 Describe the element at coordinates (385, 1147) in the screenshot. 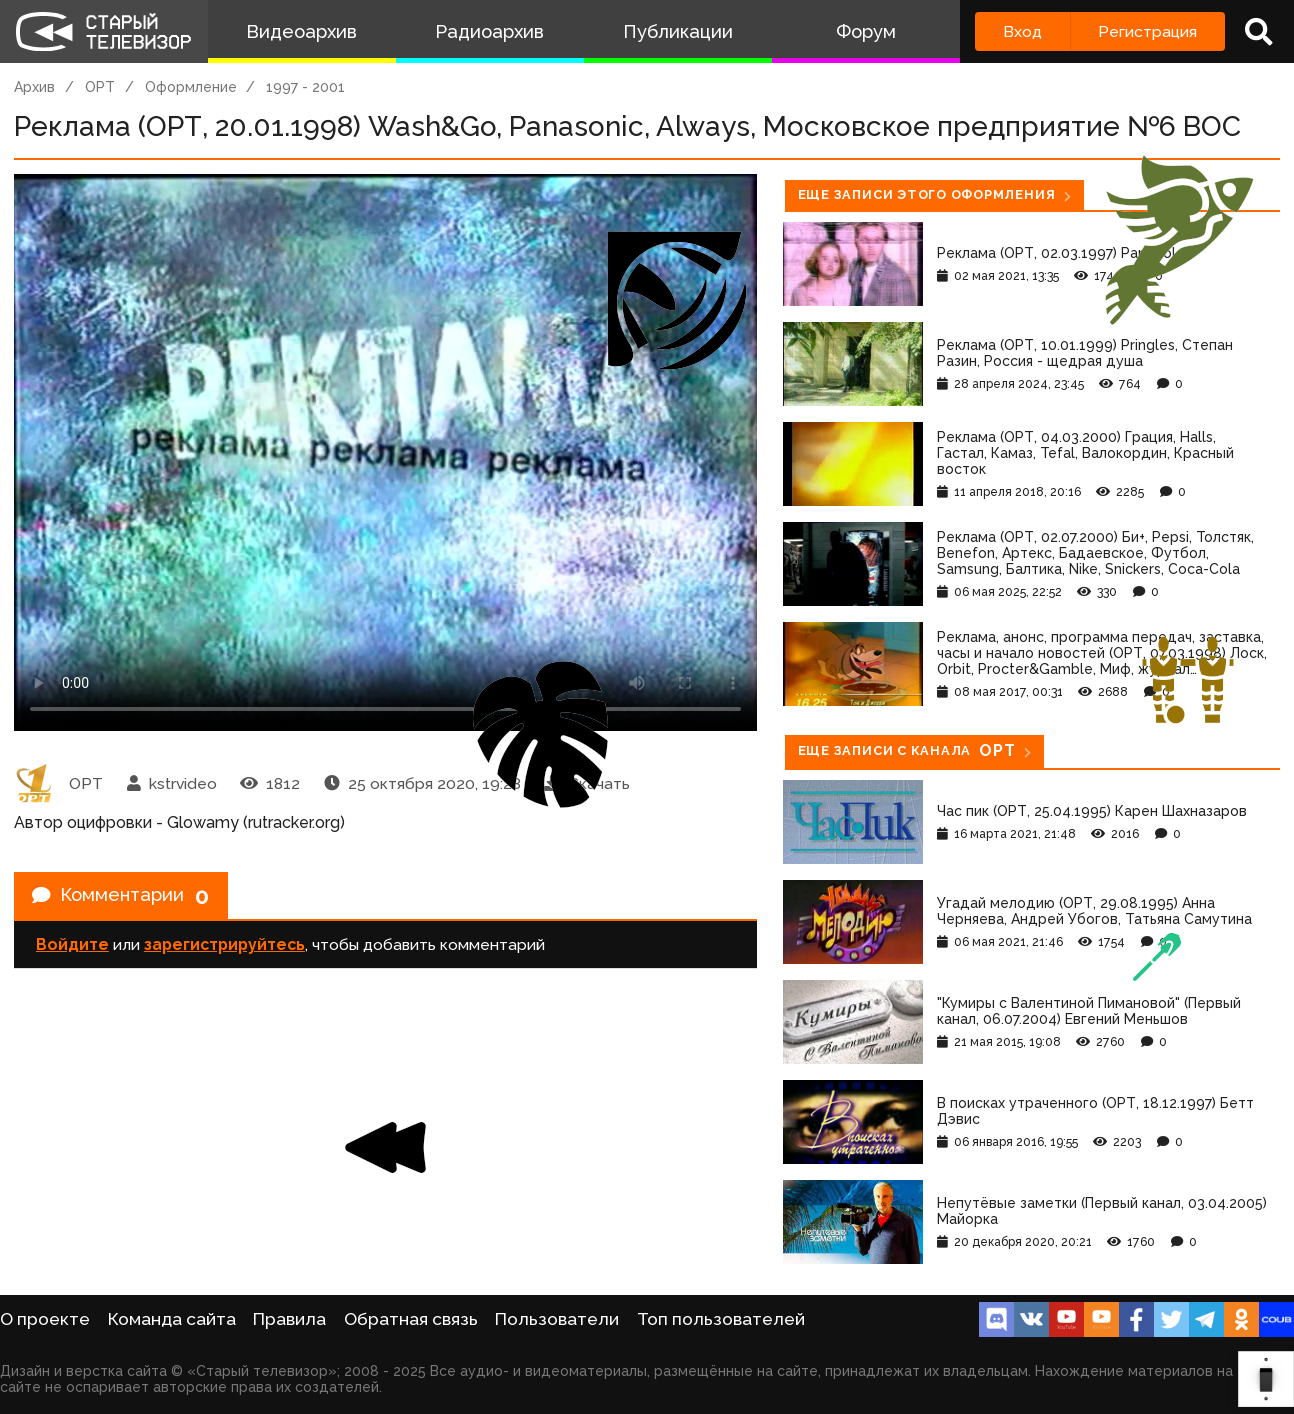

I see `rewind or skip backward in media playback` at that location.